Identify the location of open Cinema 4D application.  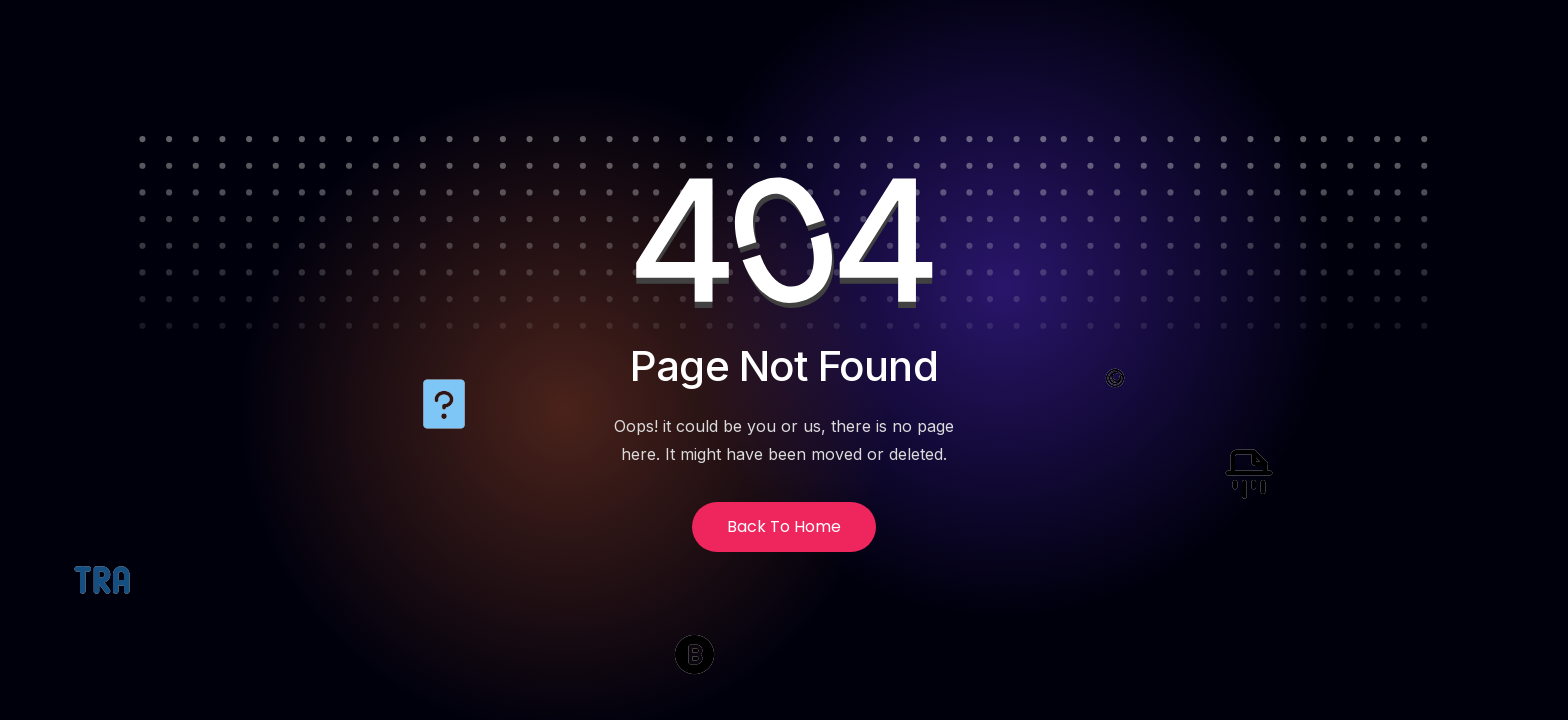
(1115, 378).